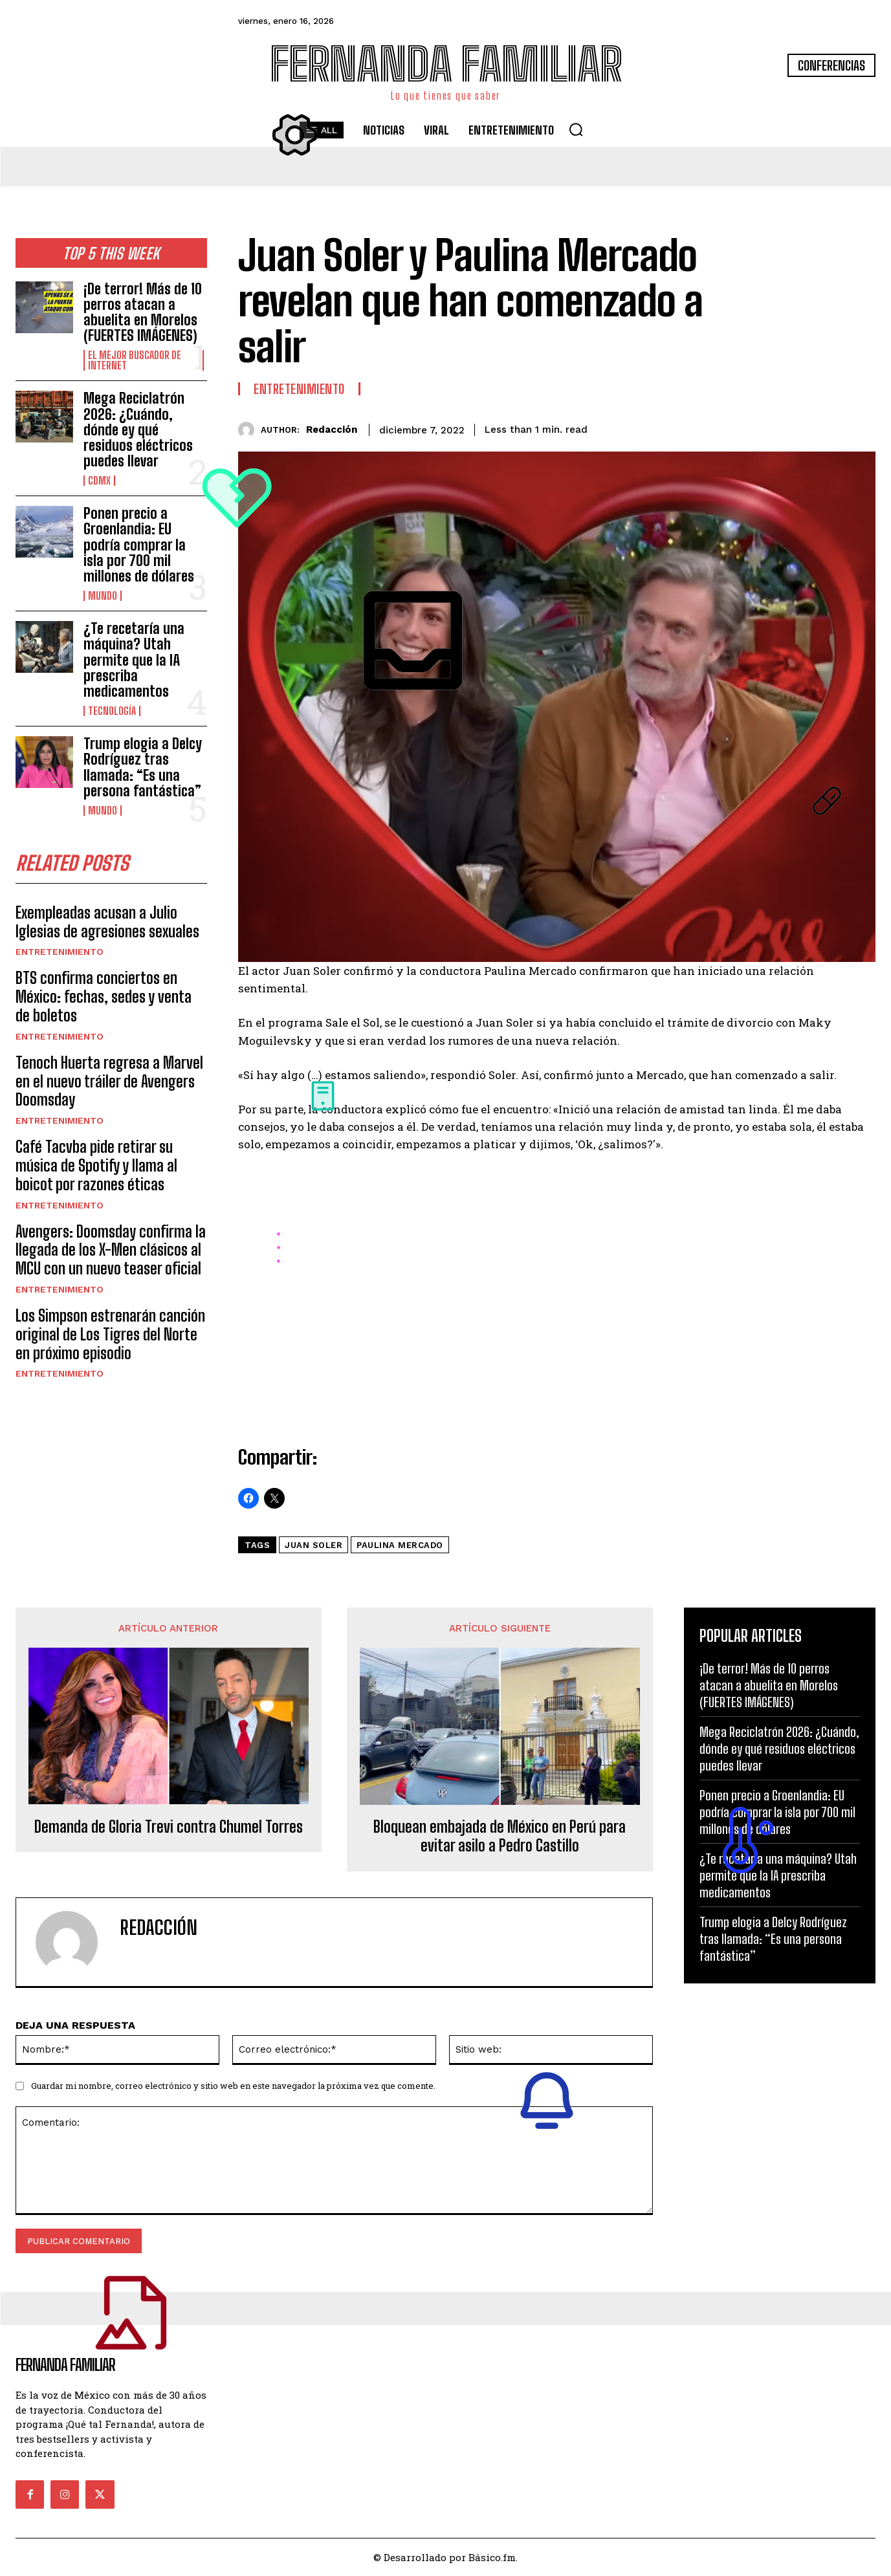 This screenshot has height=2576, width=891. Describe the element at coordinates (294, 135) in the screenshot. I see `access settings or preferences` at that location.